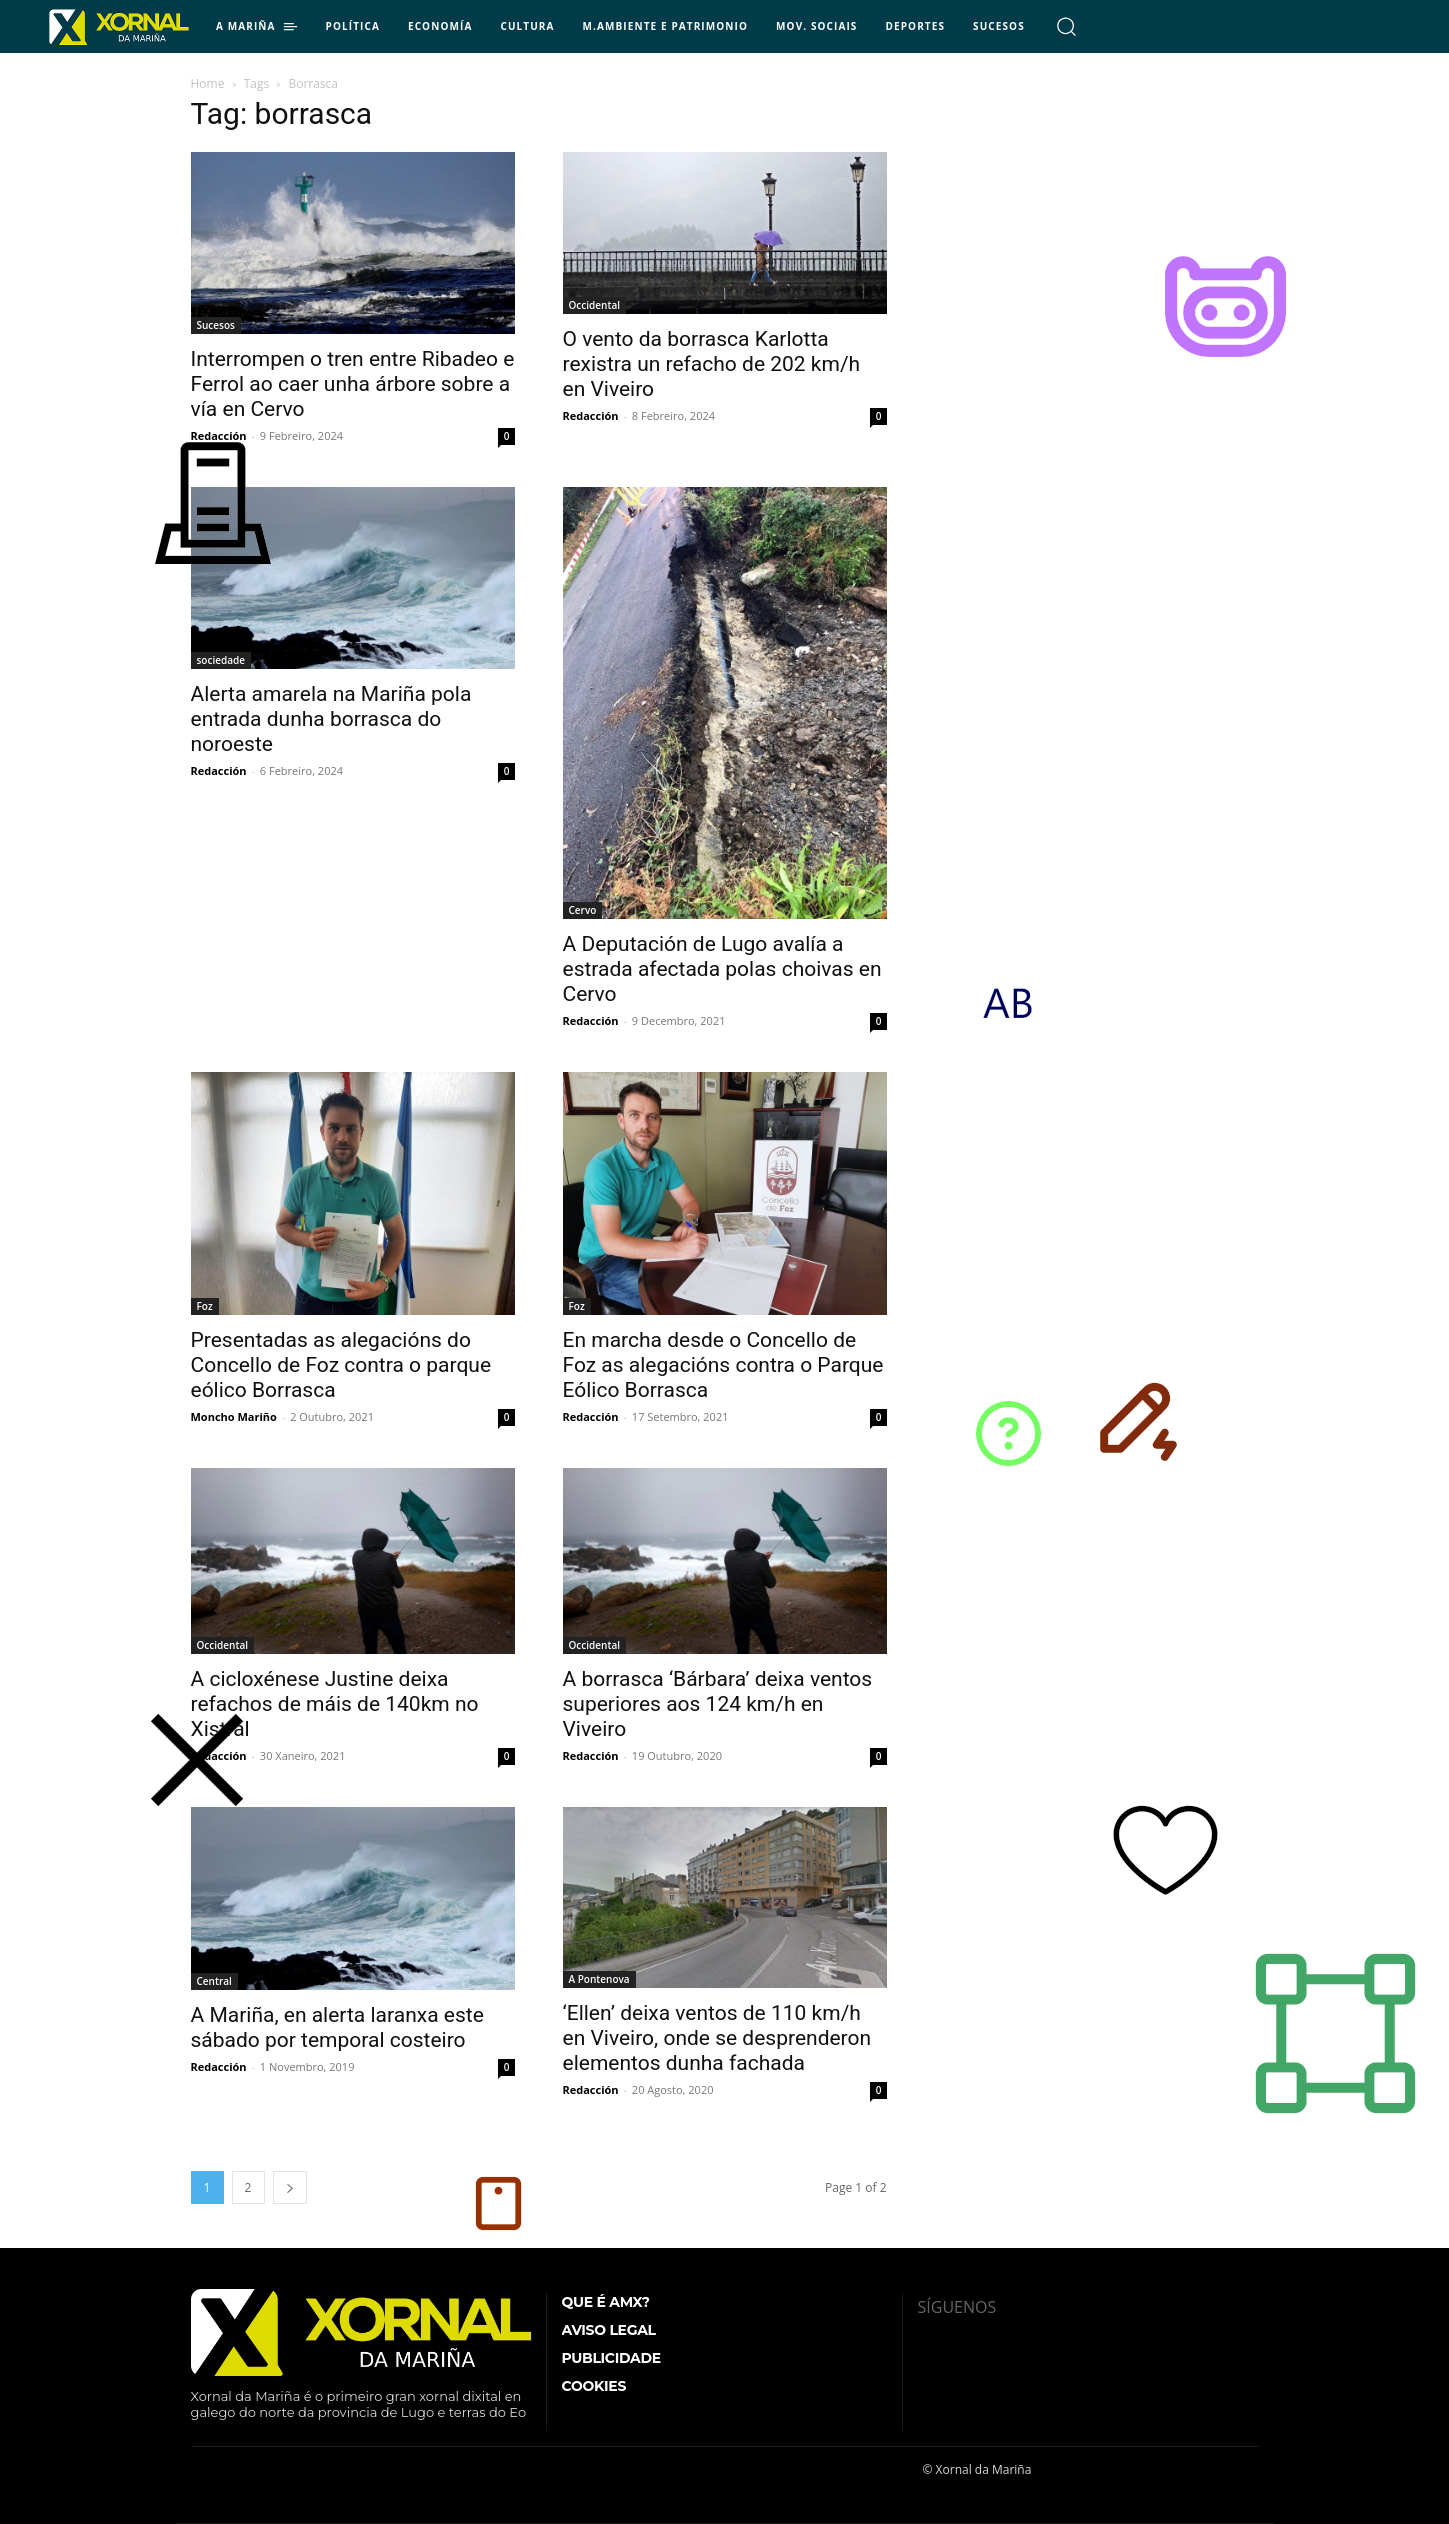 Image resolution: width=1449 pixels, height=2524 pixels. I want to click on add to favorites, so click(1165, 1846).